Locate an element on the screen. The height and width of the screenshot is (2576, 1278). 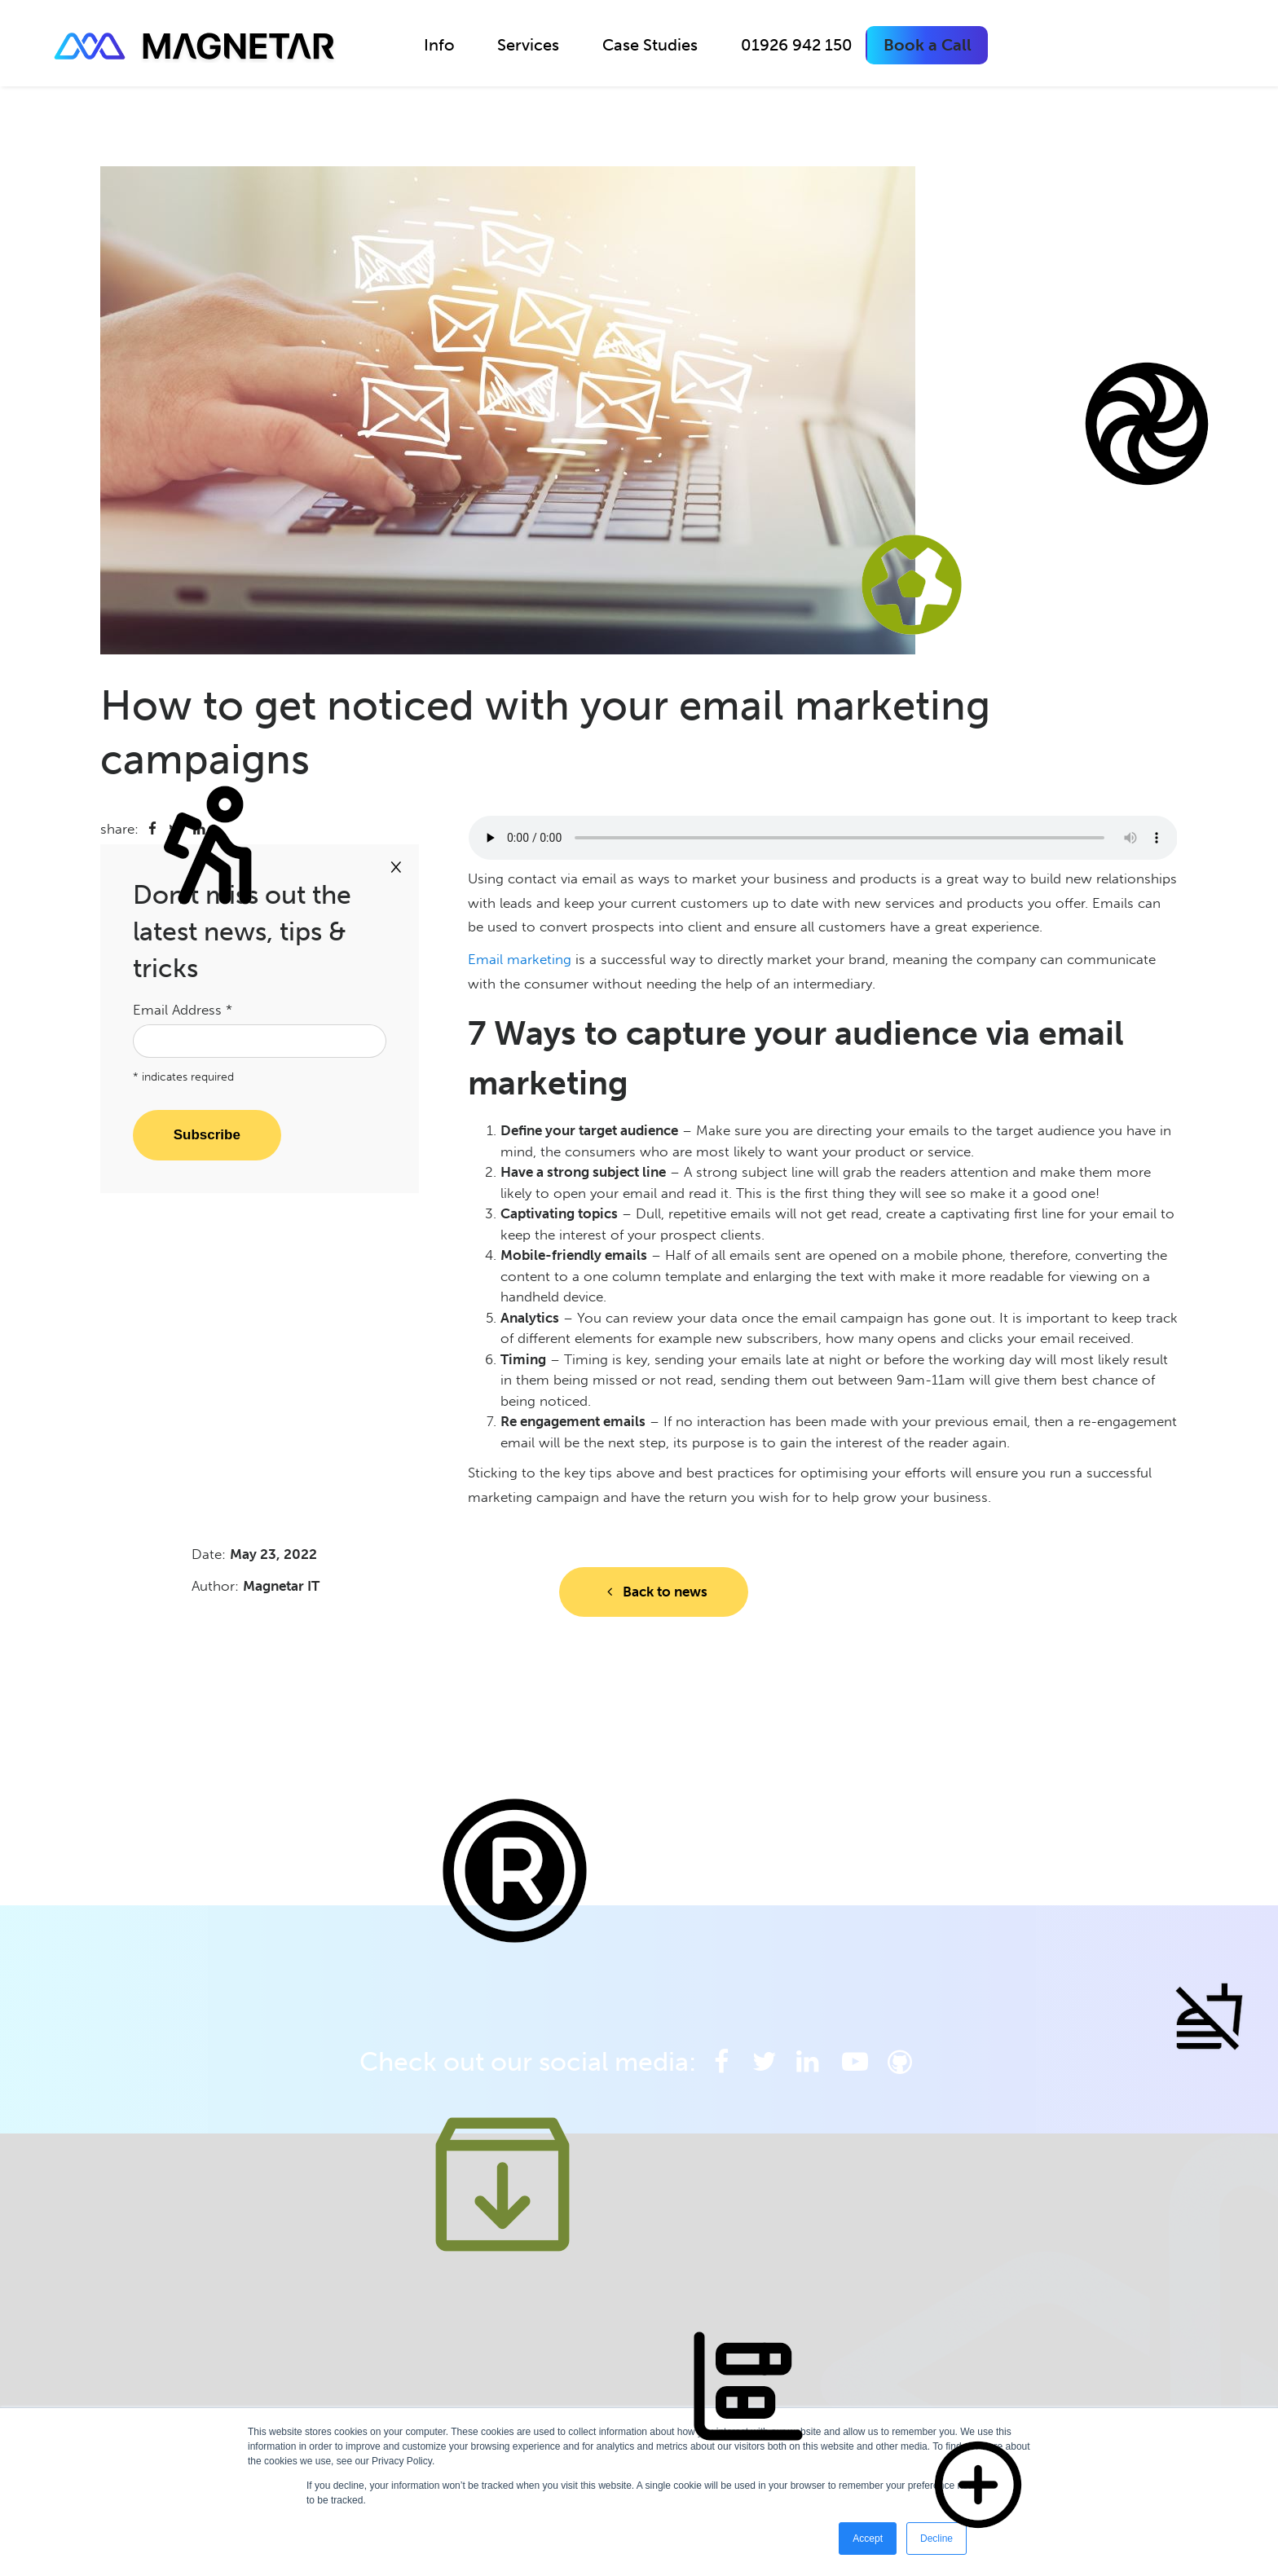
indicates no food allowed in this area is located at coordinates (1210, 2016).